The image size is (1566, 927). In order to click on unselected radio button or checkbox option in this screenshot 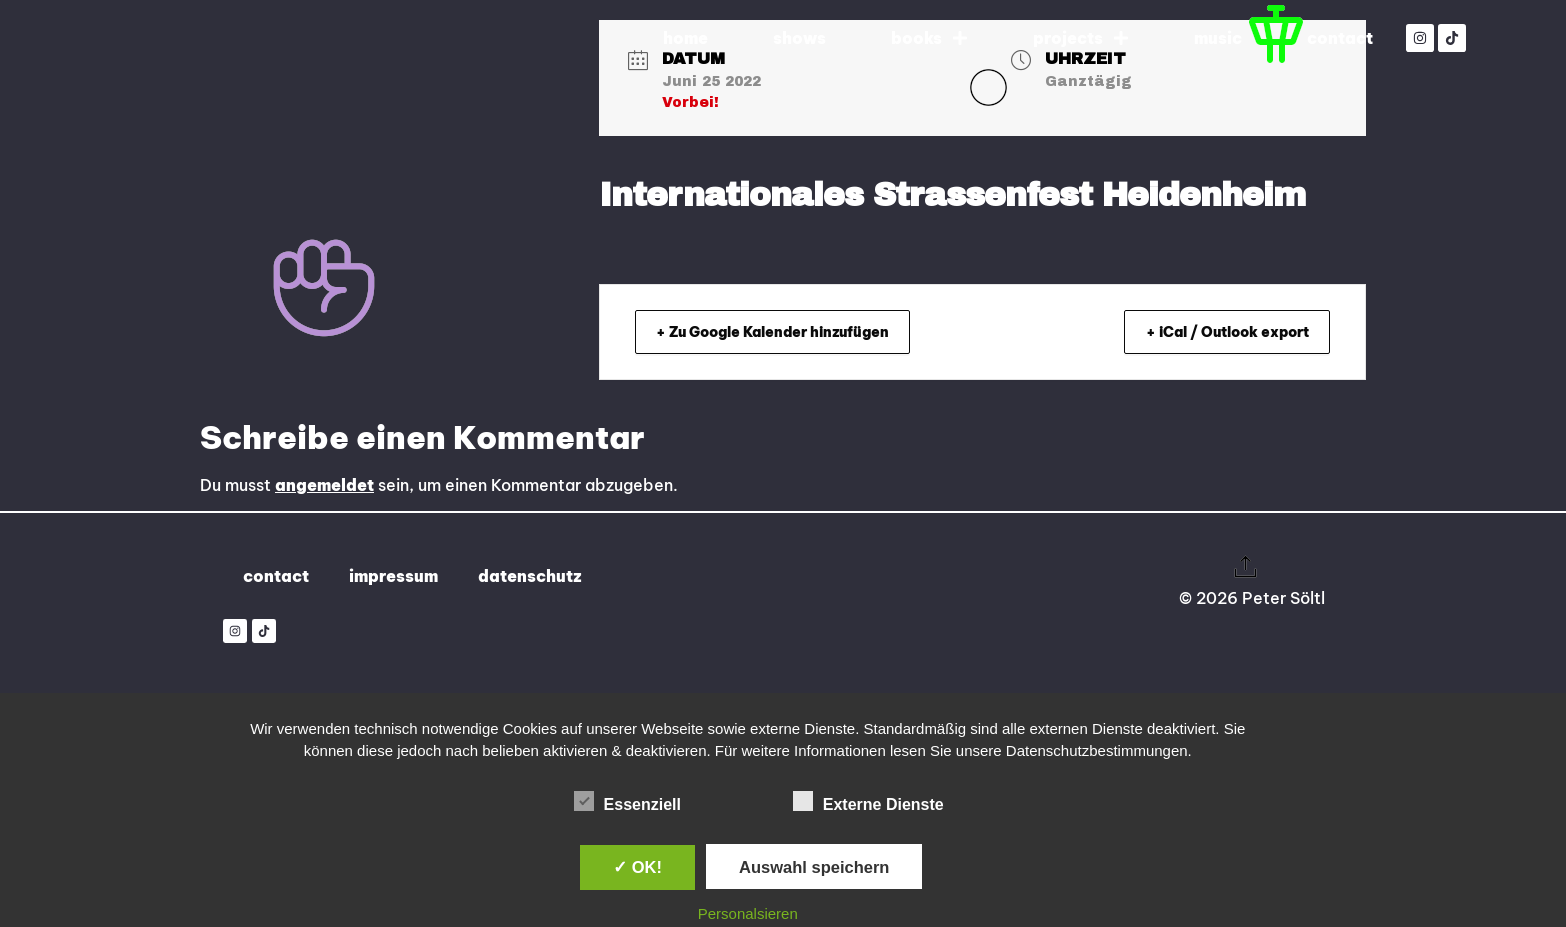, I will do `click(988, 87)`.